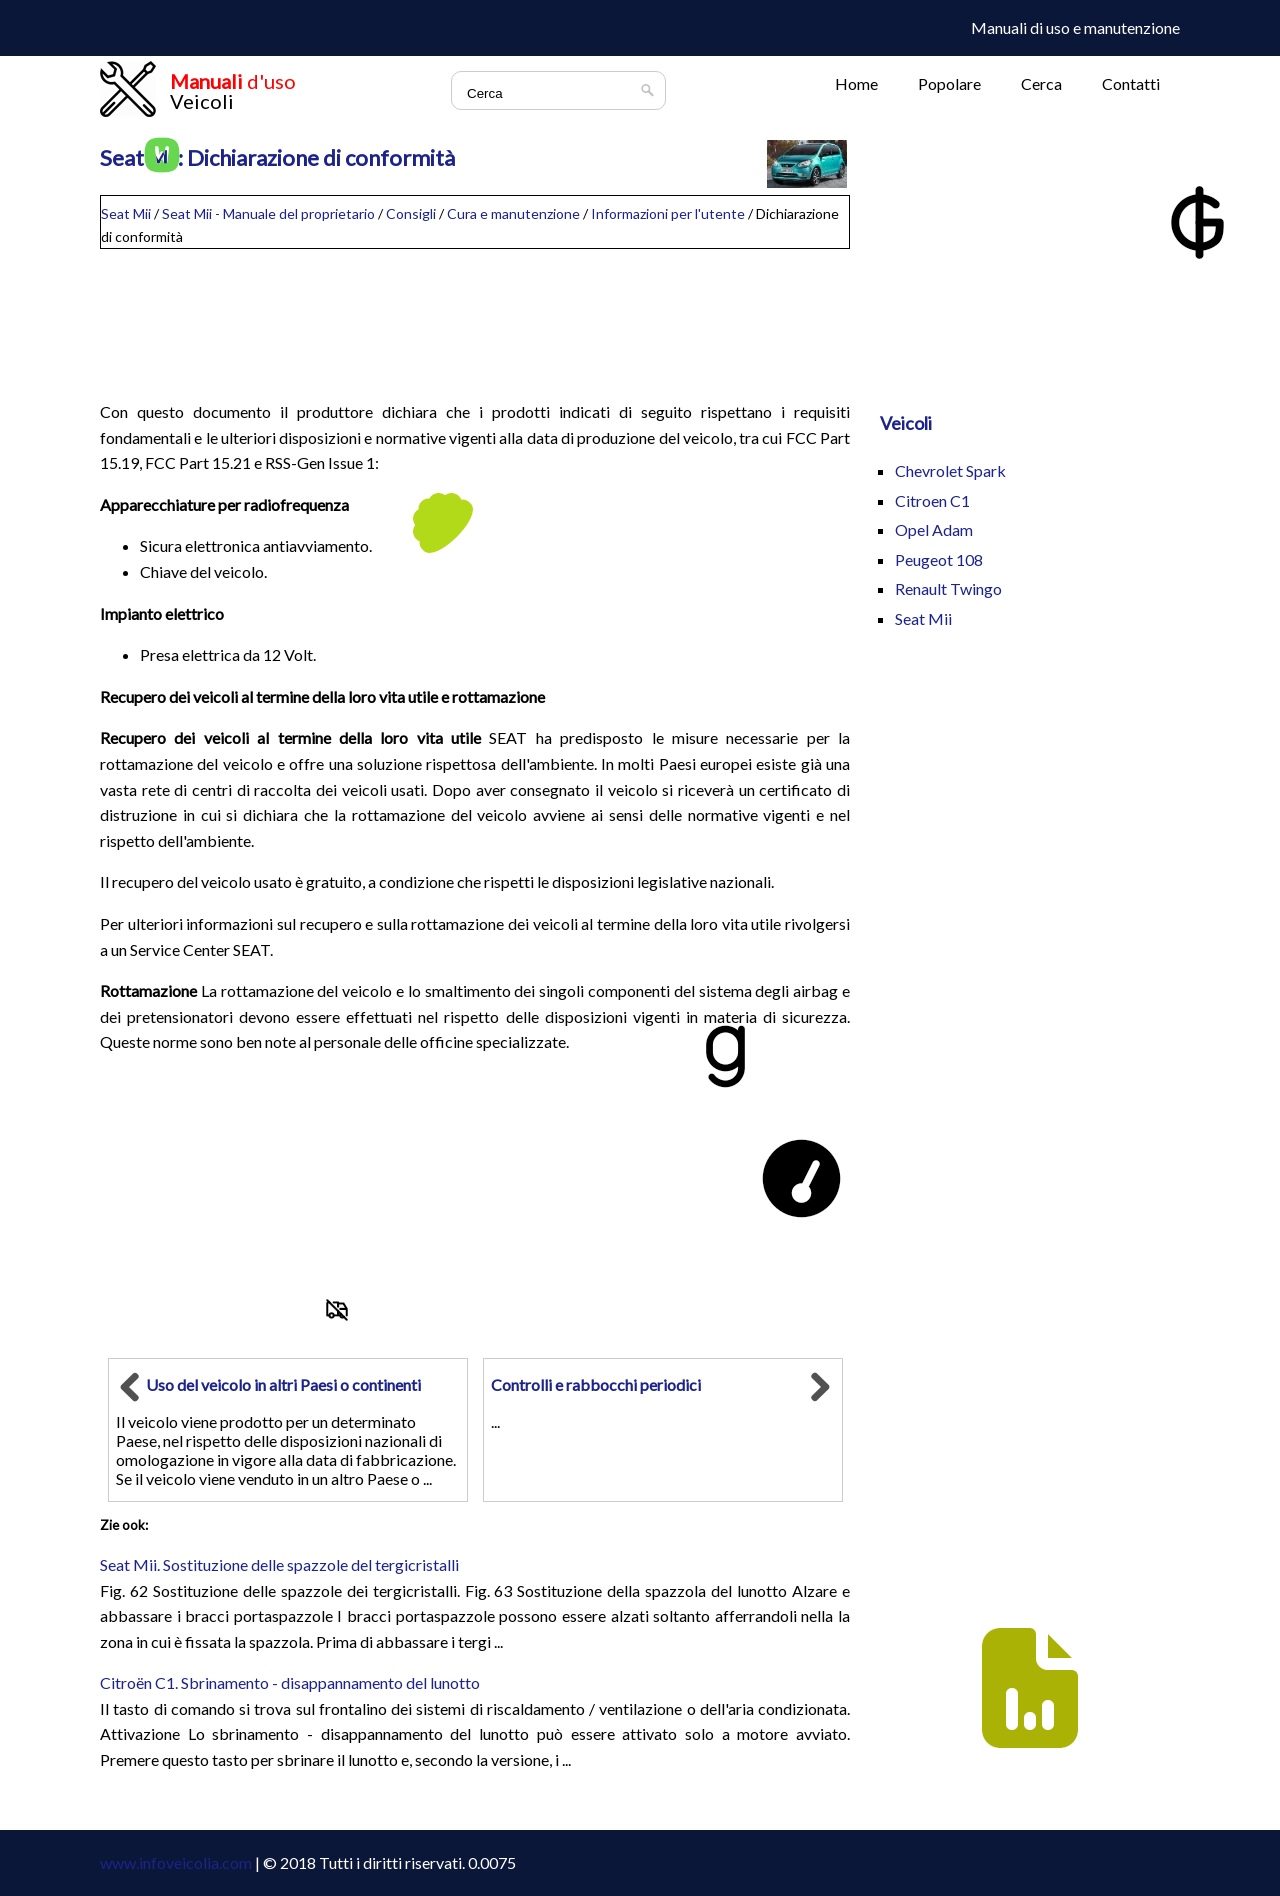  What do you see at coordinates (443, 523) in the screenshot?
I see `browse asian cuisine or dumpling restaurants` at bounding box center [443, 523].